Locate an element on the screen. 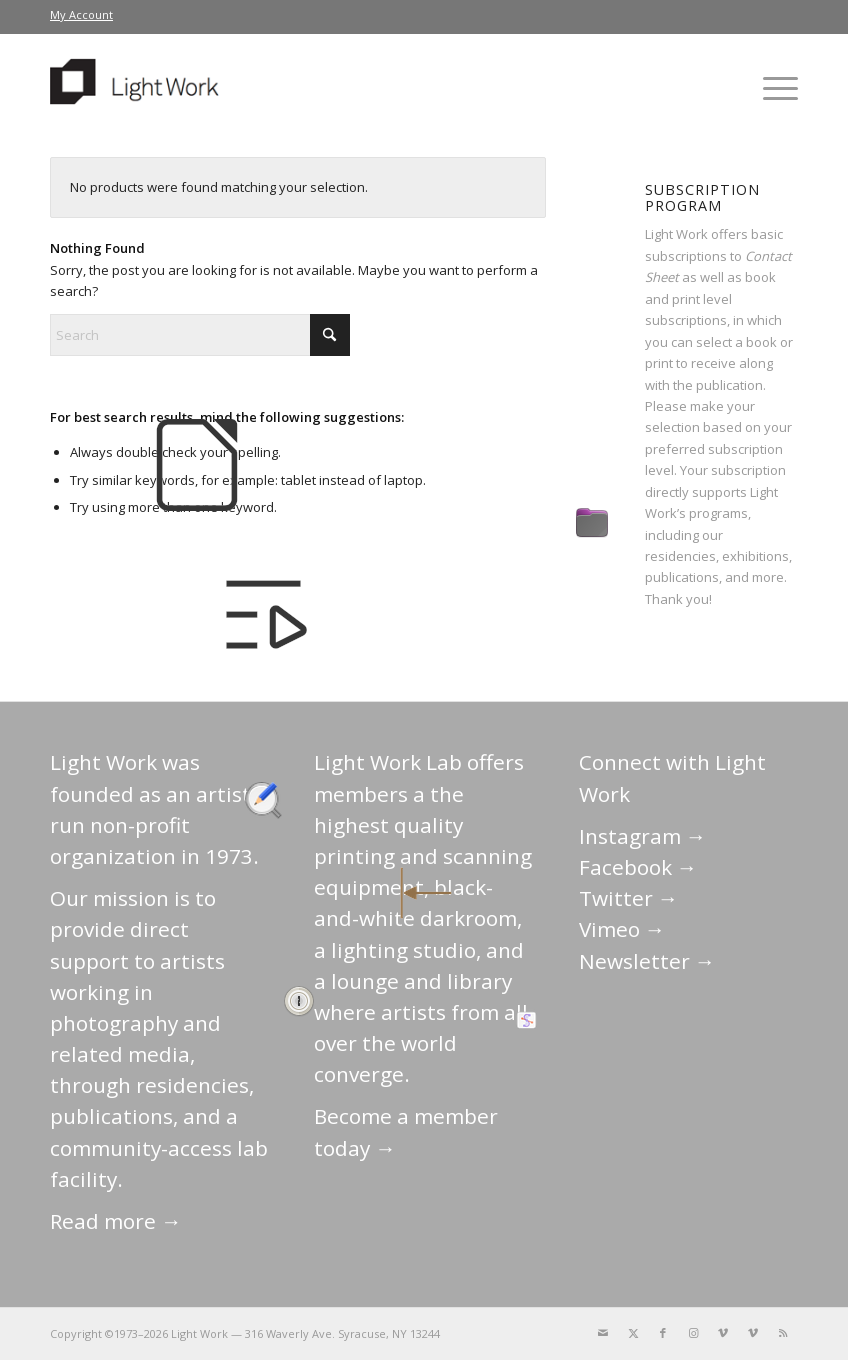 Image resolution: width=848 pixels, height=1360 pixels. go to the first item in a list or sequence is located at coordinates (426, 893).